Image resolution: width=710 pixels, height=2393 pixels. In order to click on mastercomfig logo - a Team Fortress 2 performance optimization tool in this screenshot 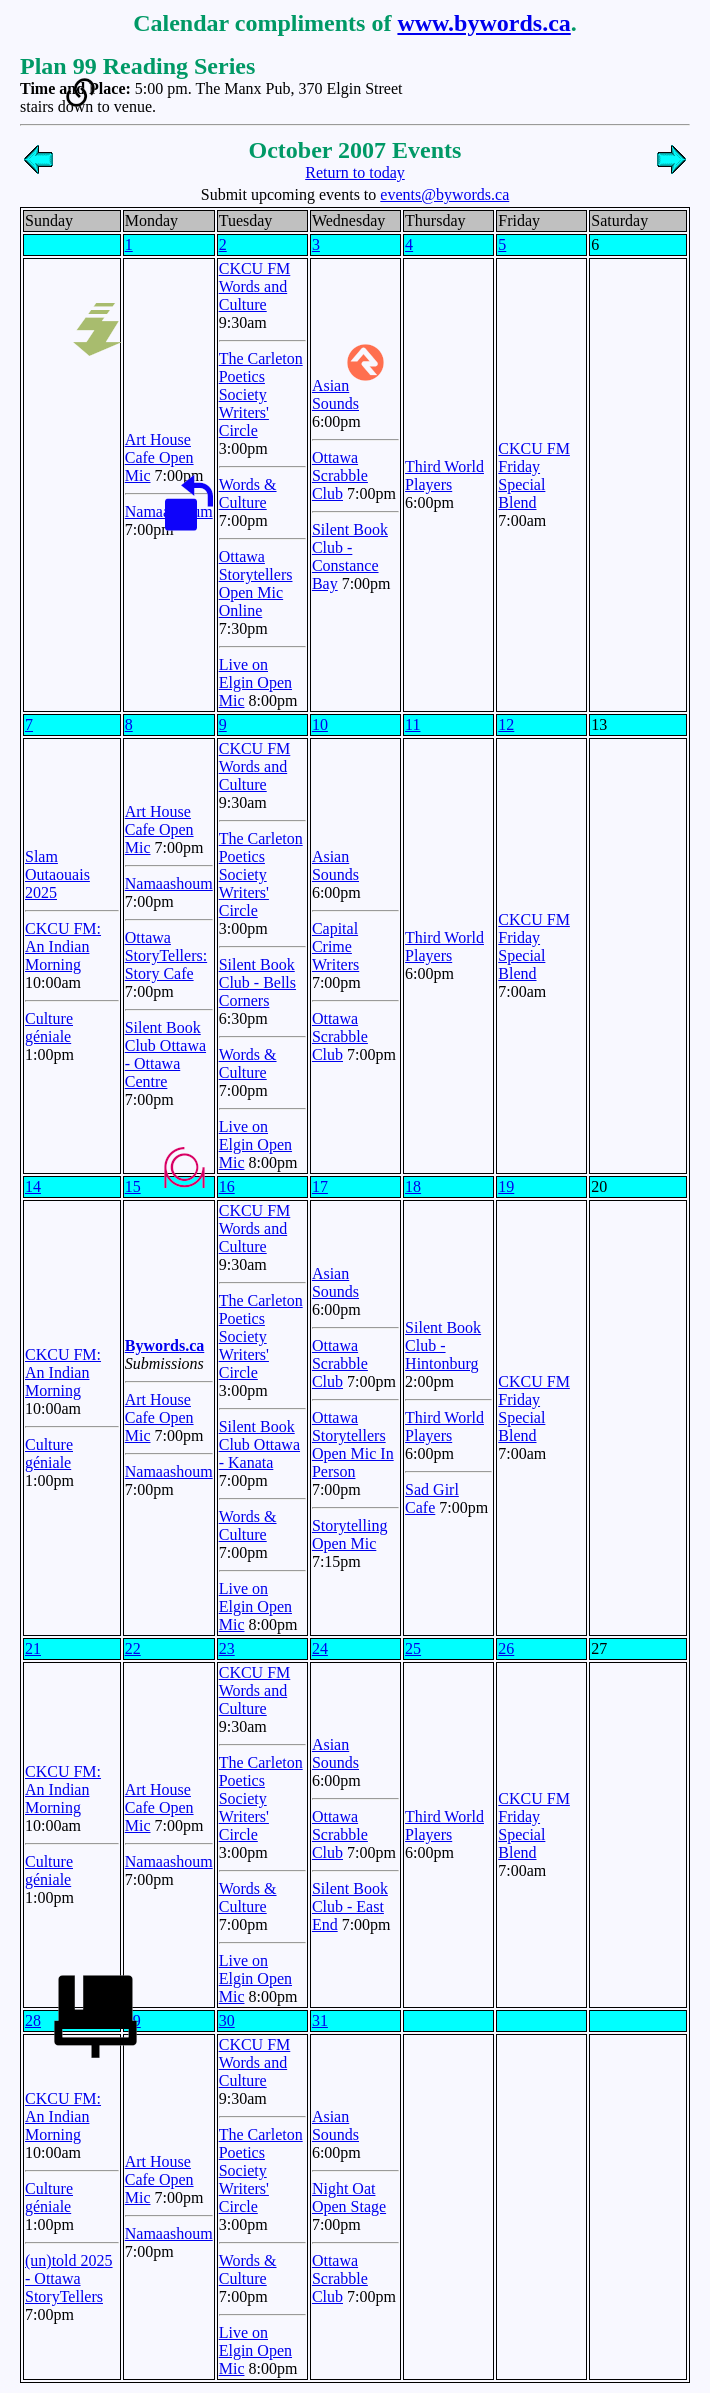, I will do `click(184, 1167)`.